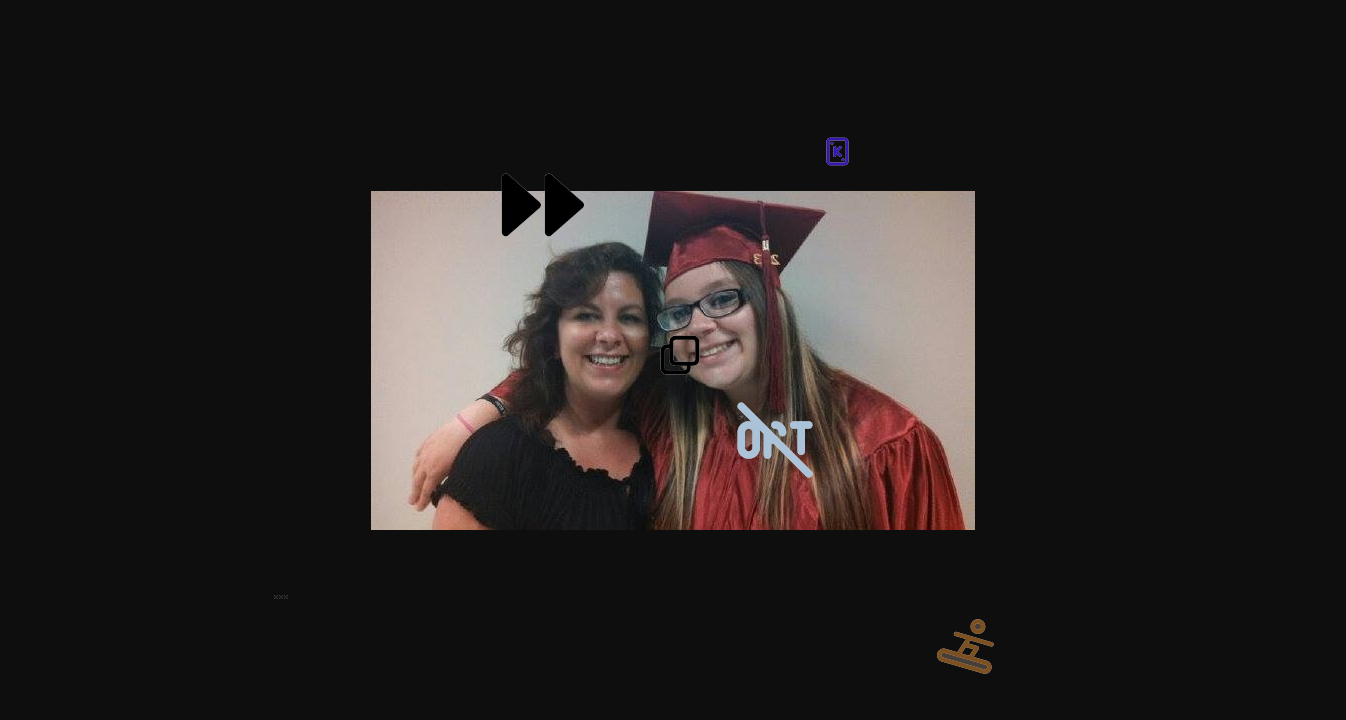  I want to click on king playing card in a card game app, so click(837, 151).